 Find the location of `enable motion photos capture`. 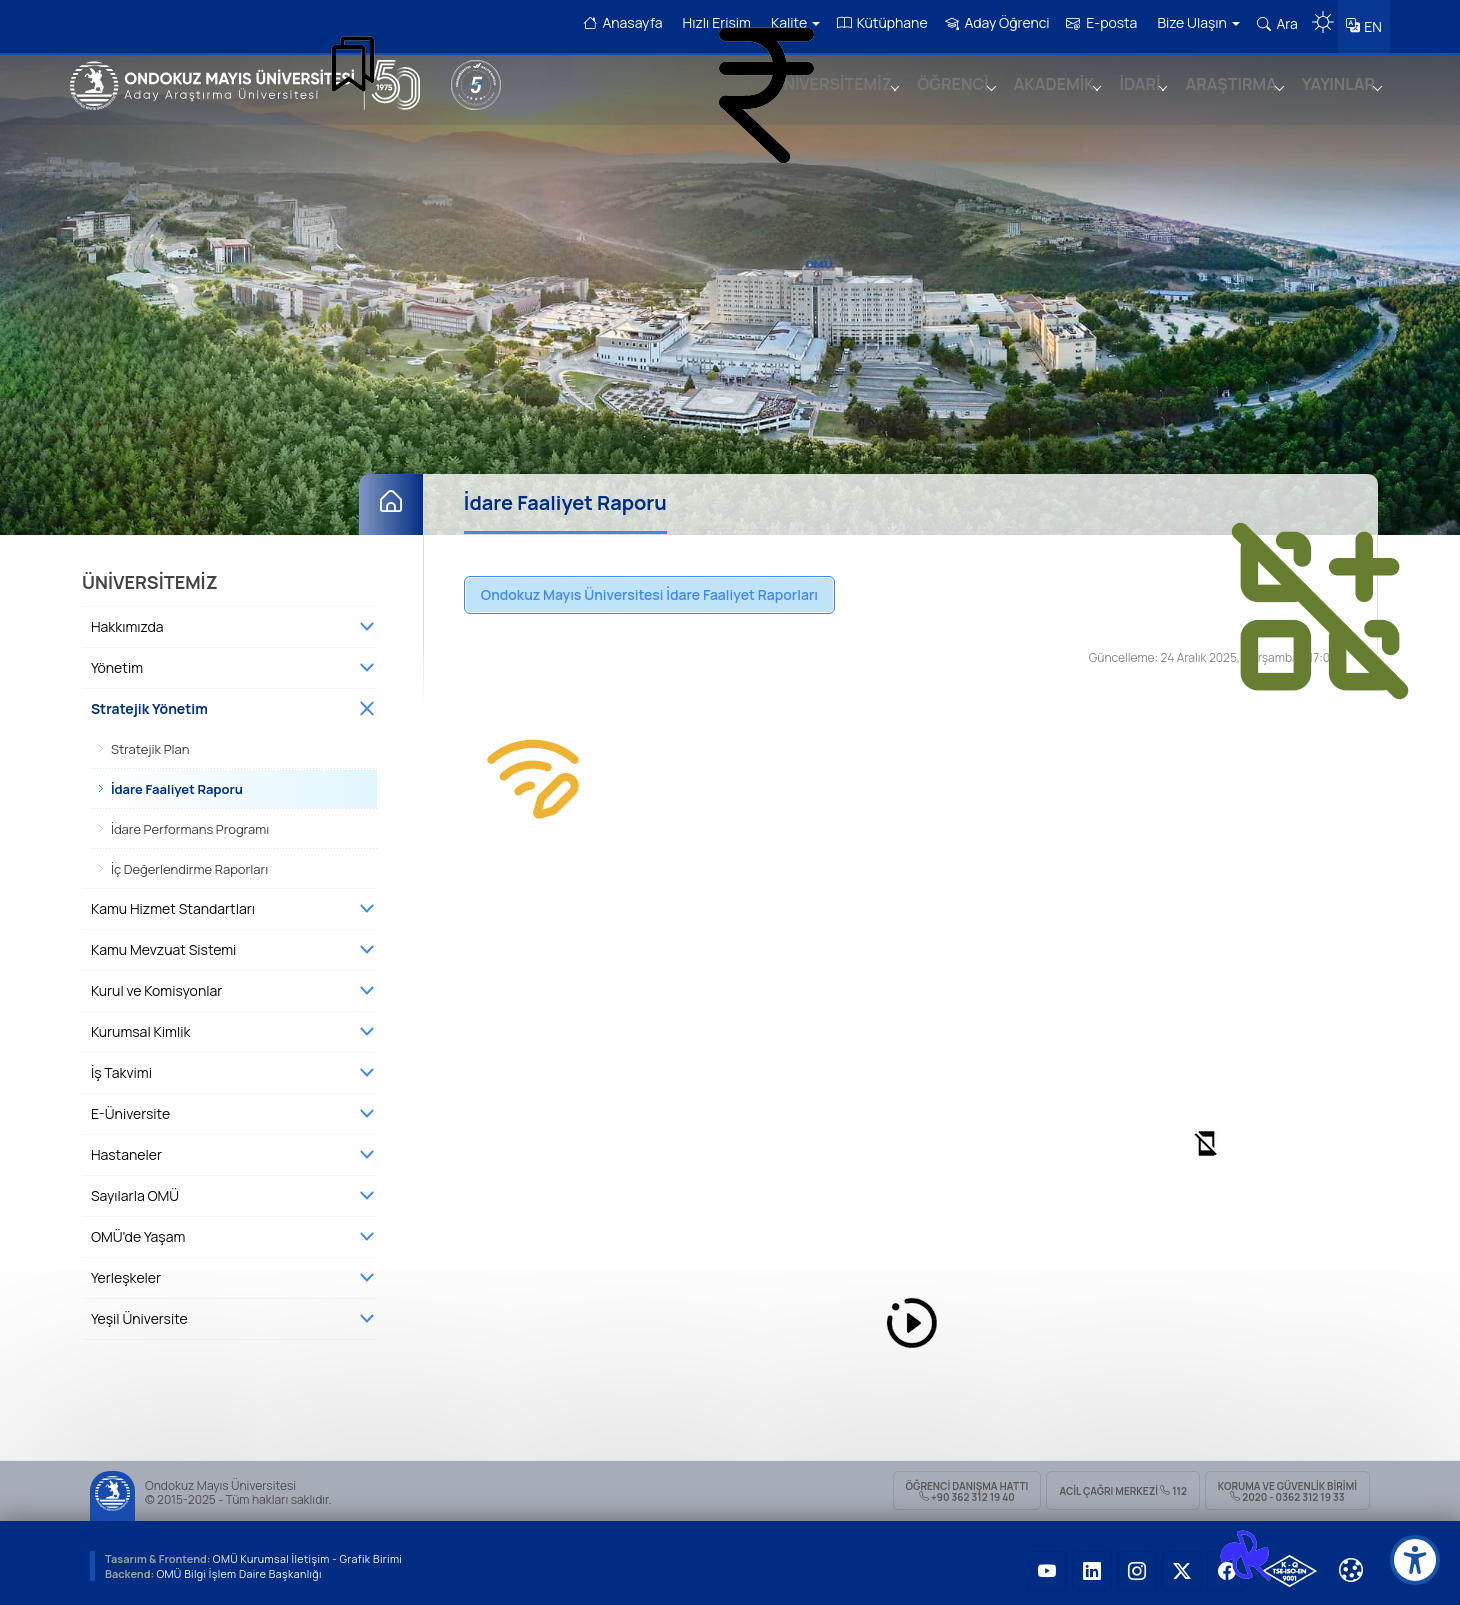

enable motion photos capture is located at coordinates (912, 1323).